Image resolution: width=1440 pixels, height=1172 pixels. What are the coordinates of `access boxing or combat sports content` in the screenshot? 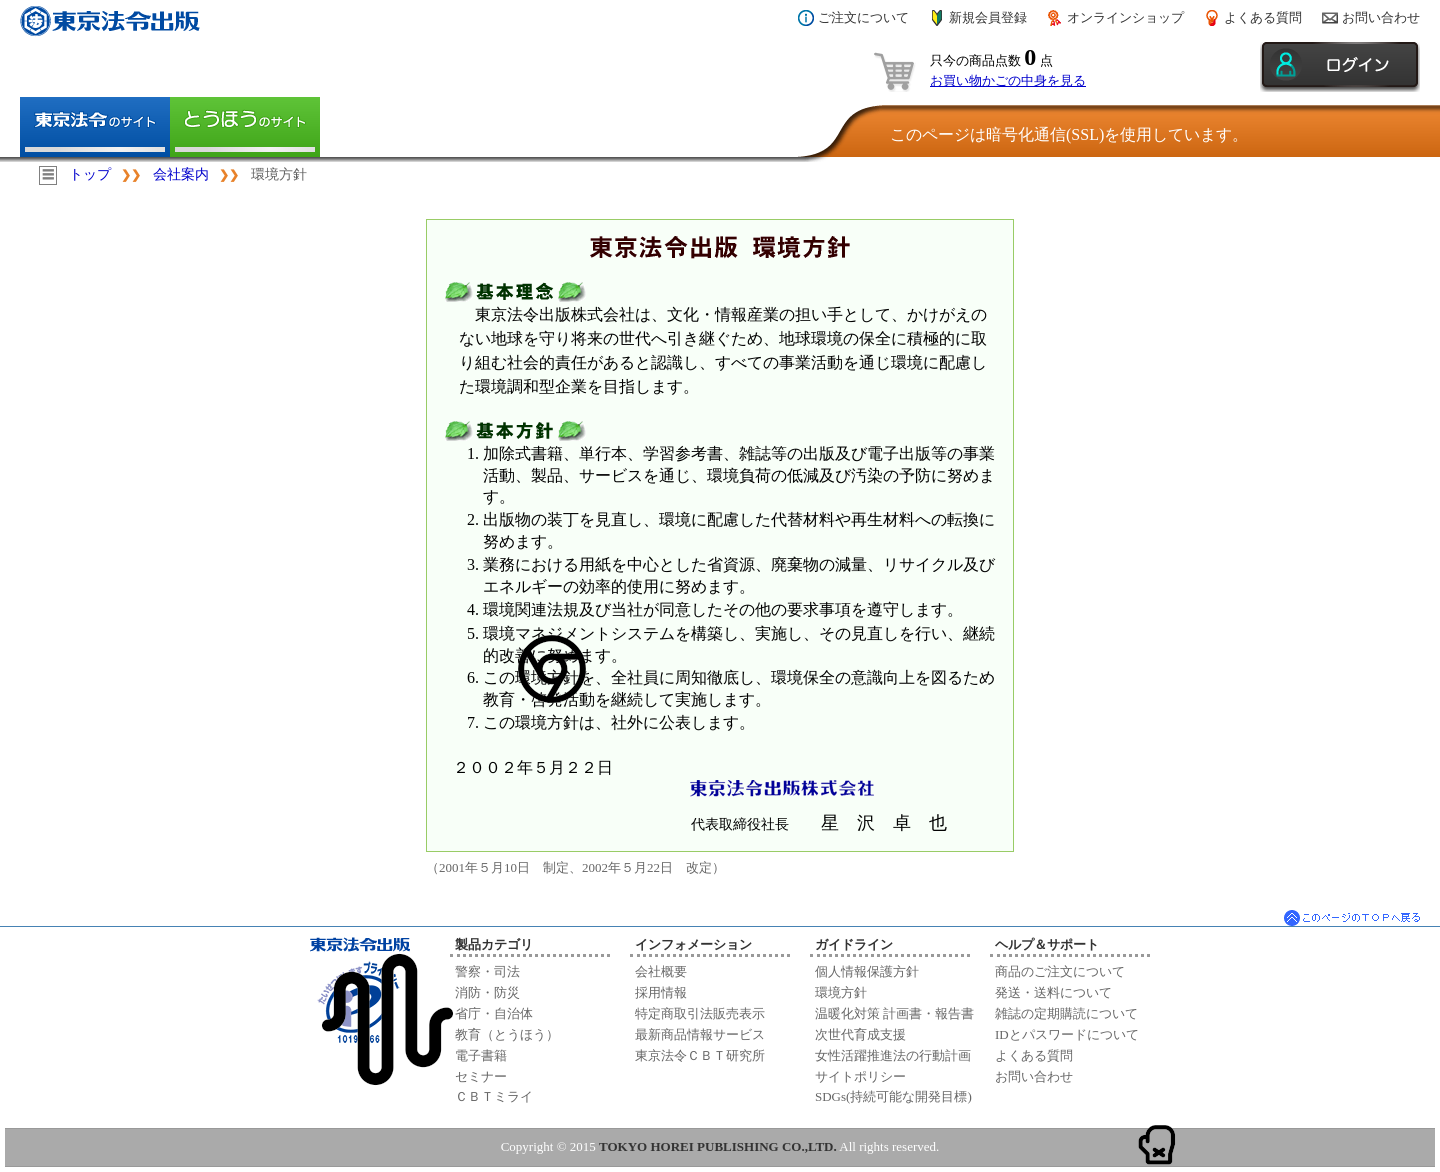 It's located at (1157, 1145).